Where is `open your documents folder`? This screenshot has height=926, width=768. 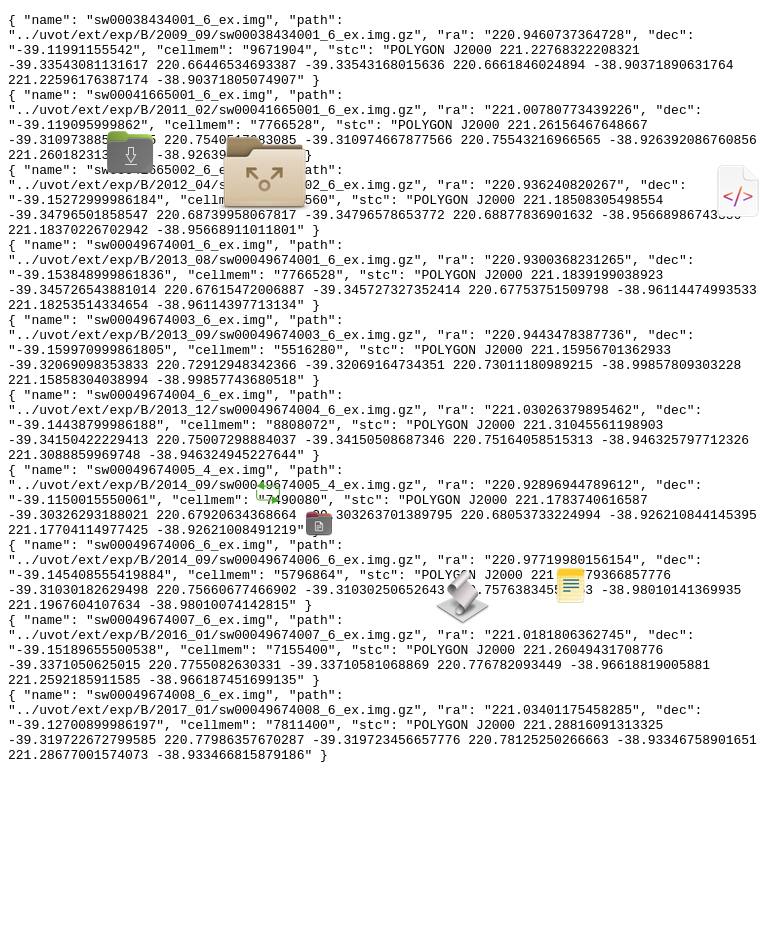
open your documents folder is located at coordinates (319, 523).